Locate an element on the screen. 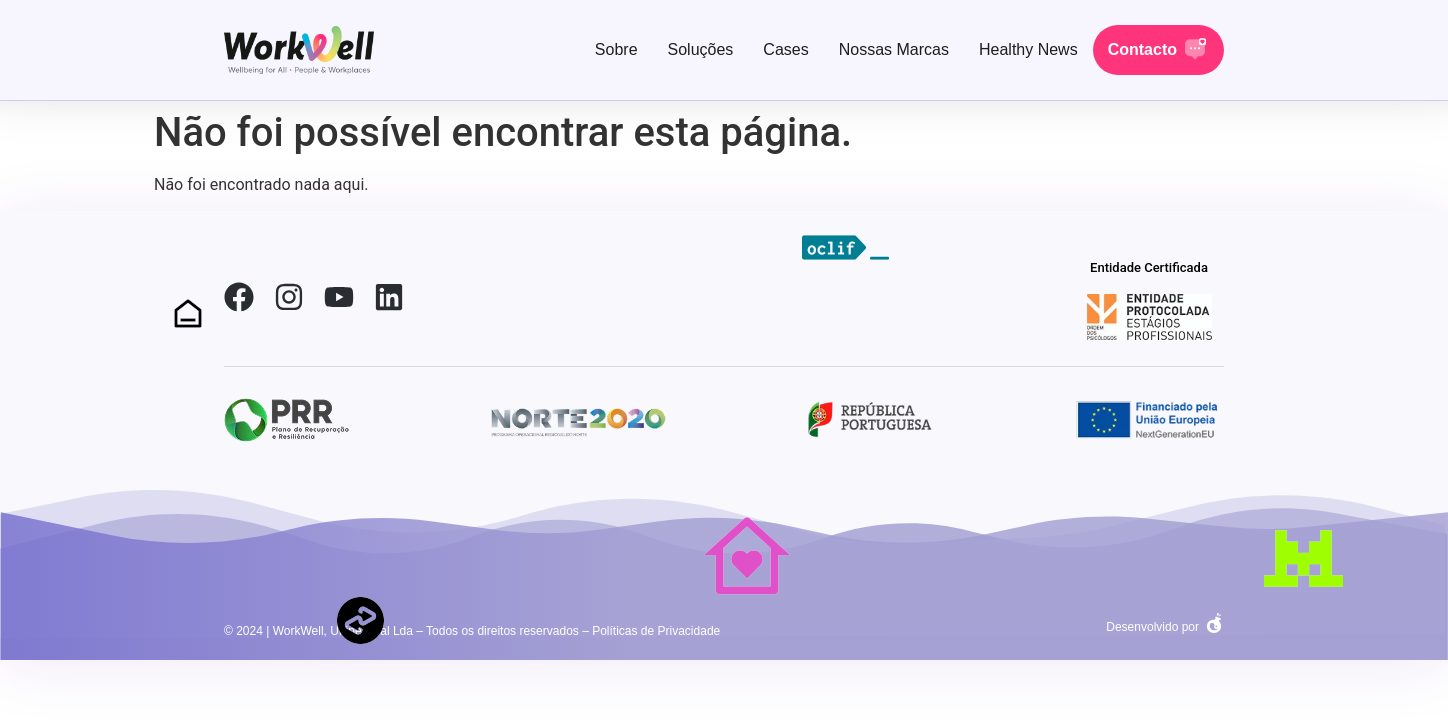  Mistral AI logo is located at coordinates (1303, 558).